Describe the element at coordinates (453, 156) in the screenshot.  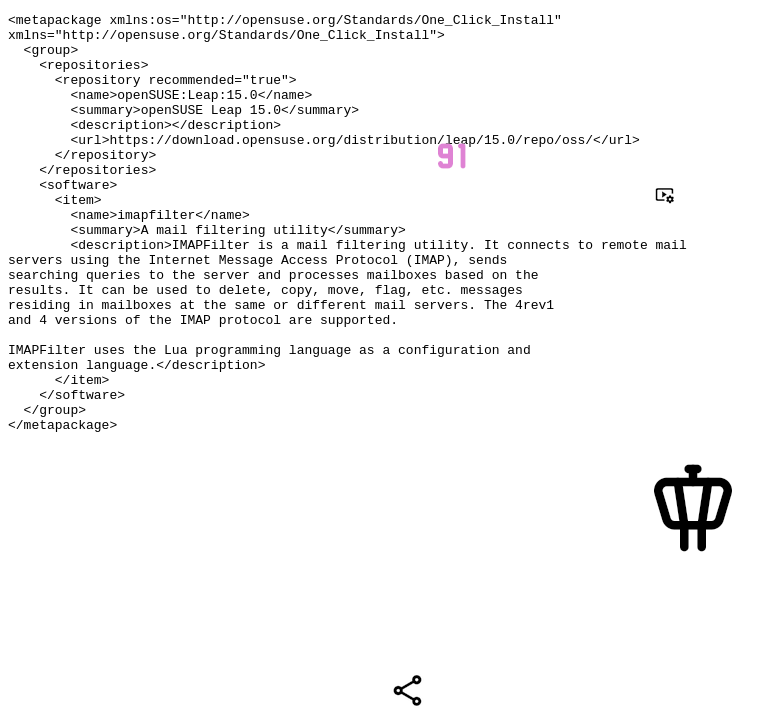
I see `indicates 91 unread notifications or items` at that location.